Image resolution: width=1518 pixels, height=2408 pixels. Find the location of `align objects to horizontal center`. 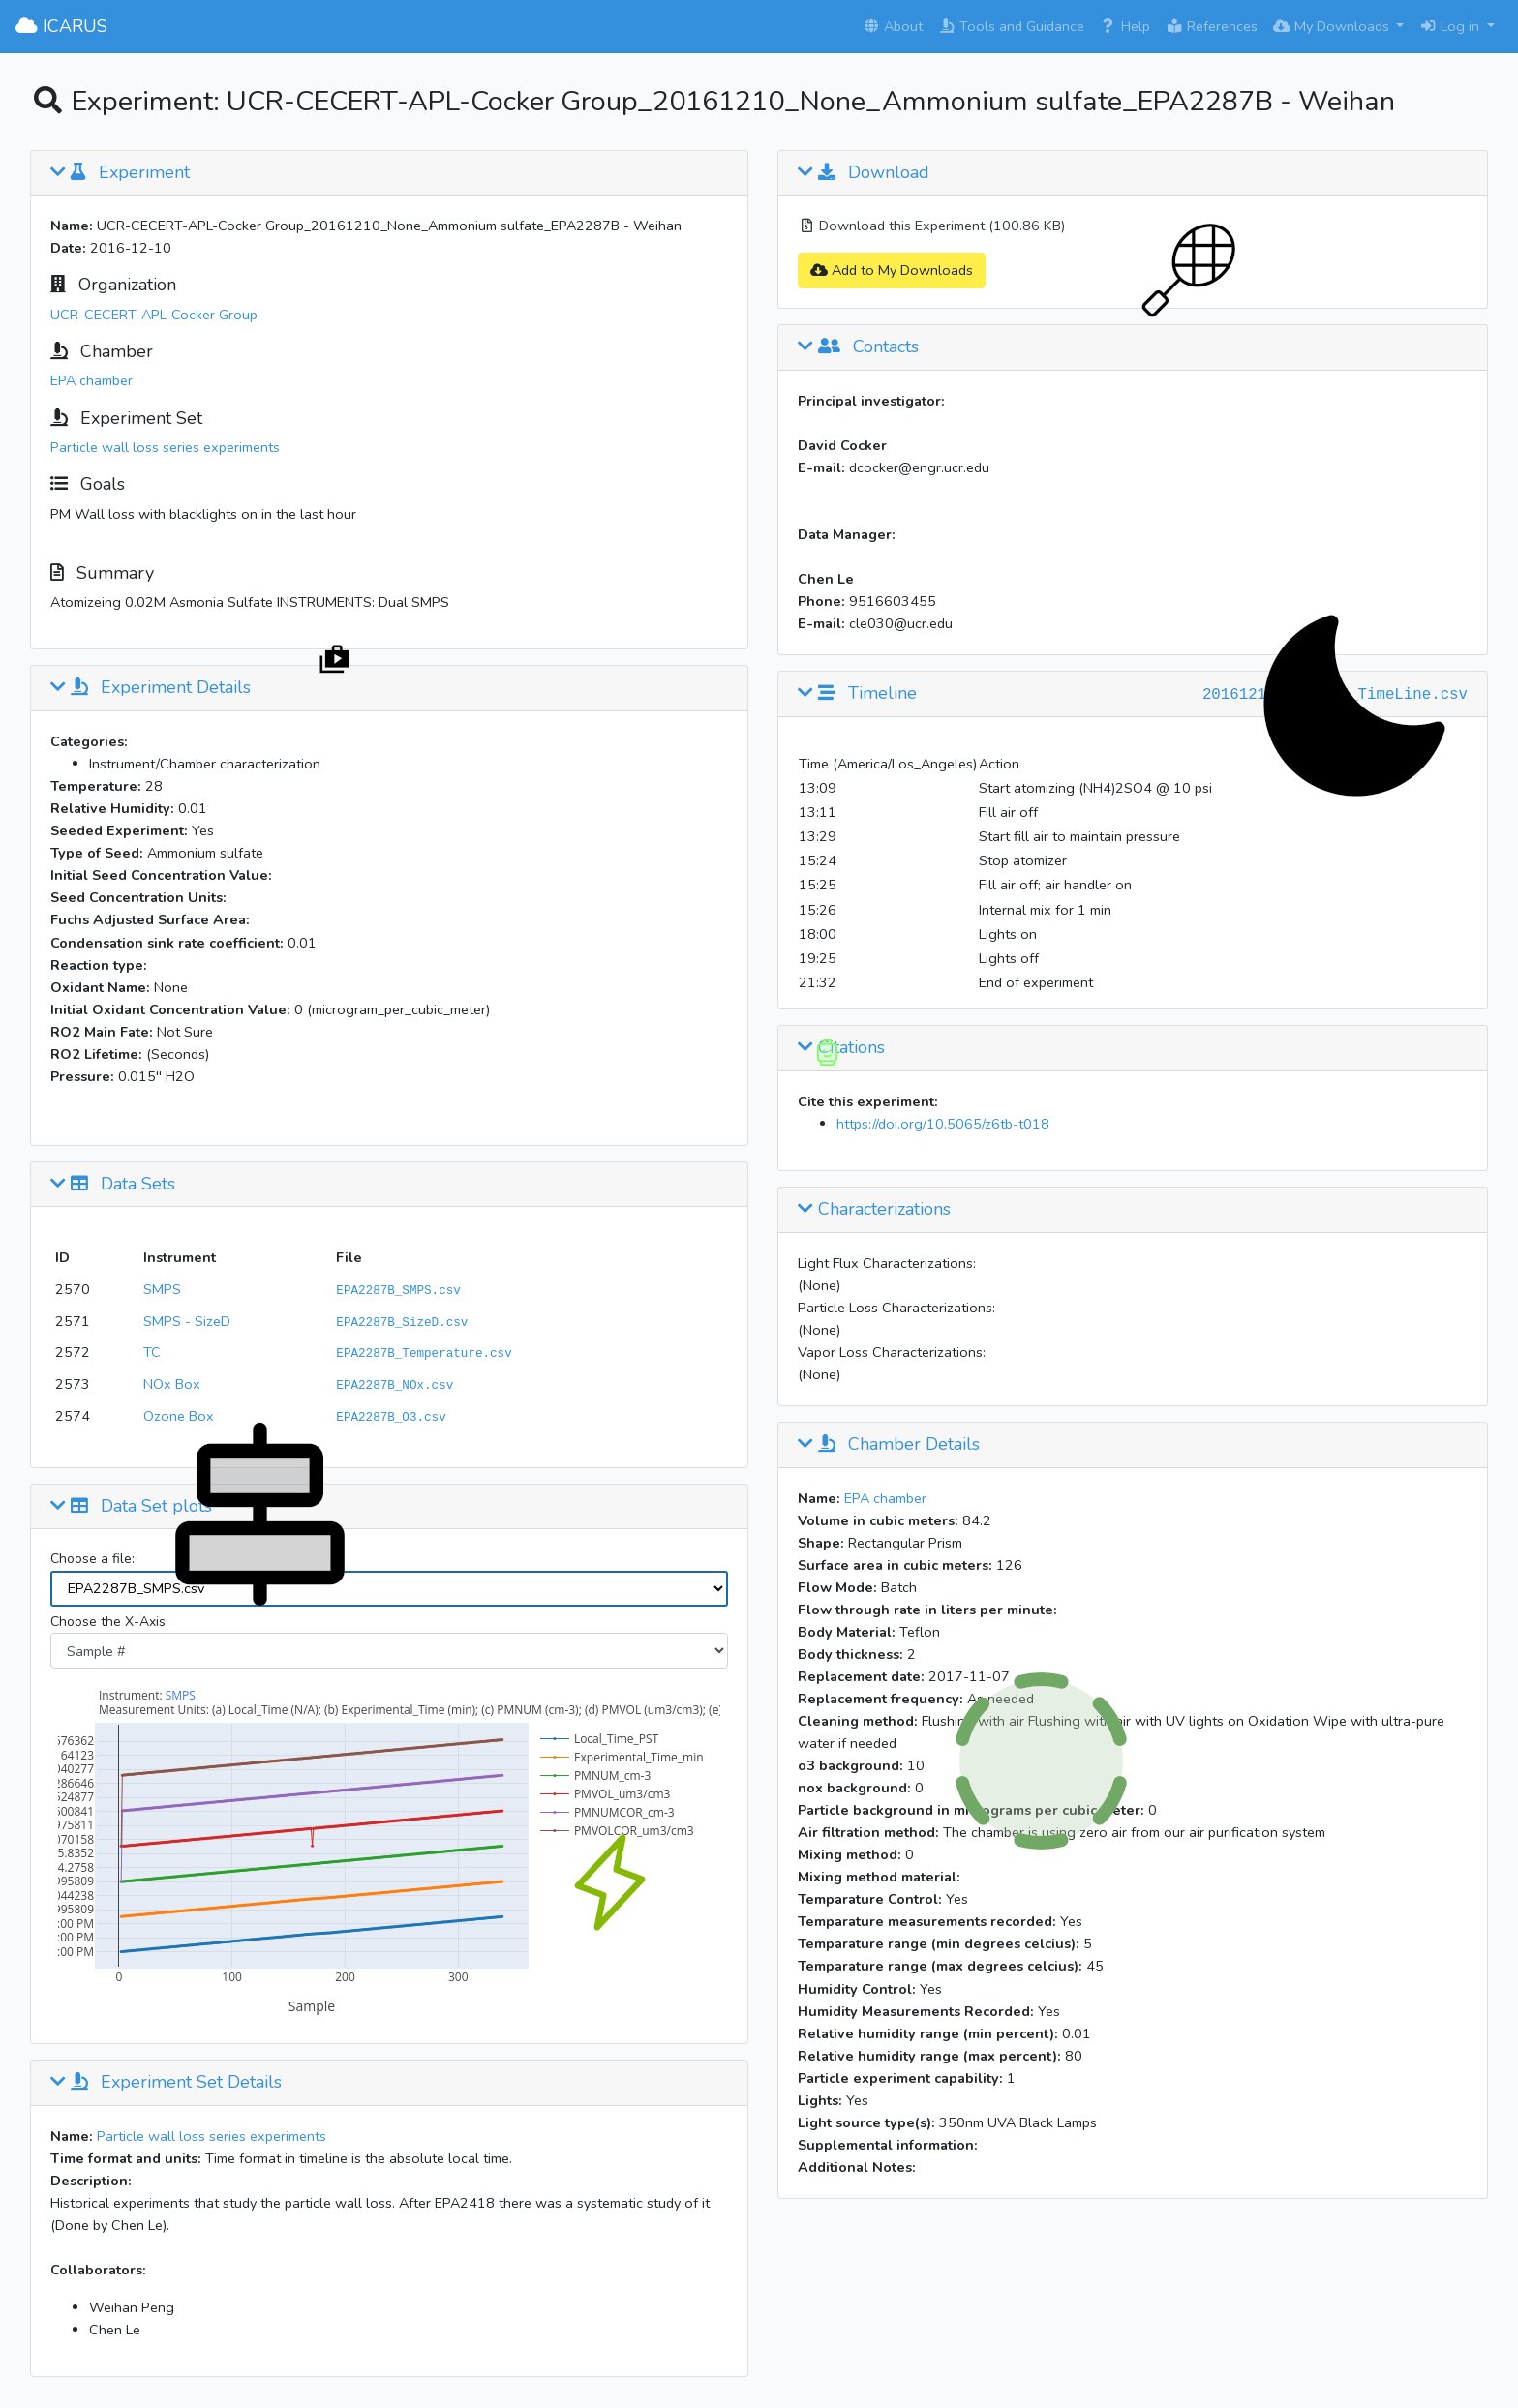

align objects to horizontal center is located at coordinates (259, 1514).